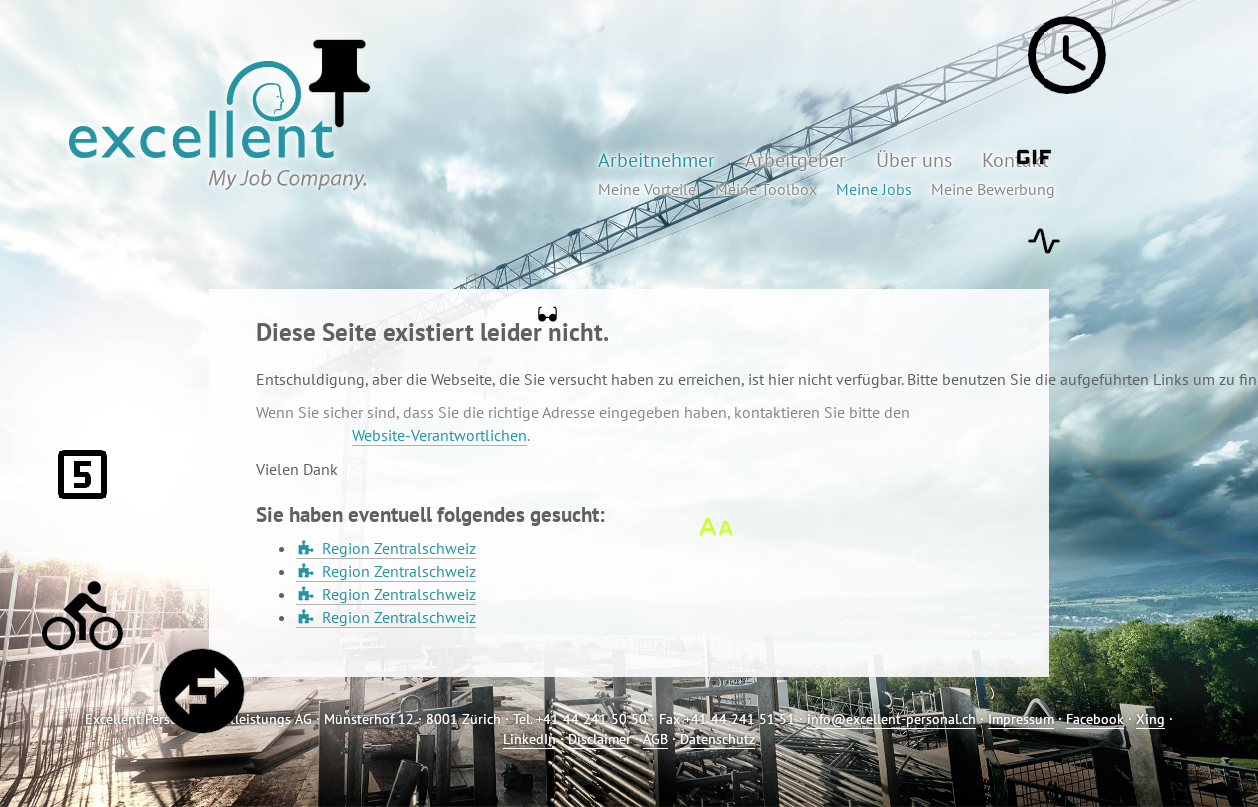  I want to click on swap or exchange items horizontally, so click(202, 691).